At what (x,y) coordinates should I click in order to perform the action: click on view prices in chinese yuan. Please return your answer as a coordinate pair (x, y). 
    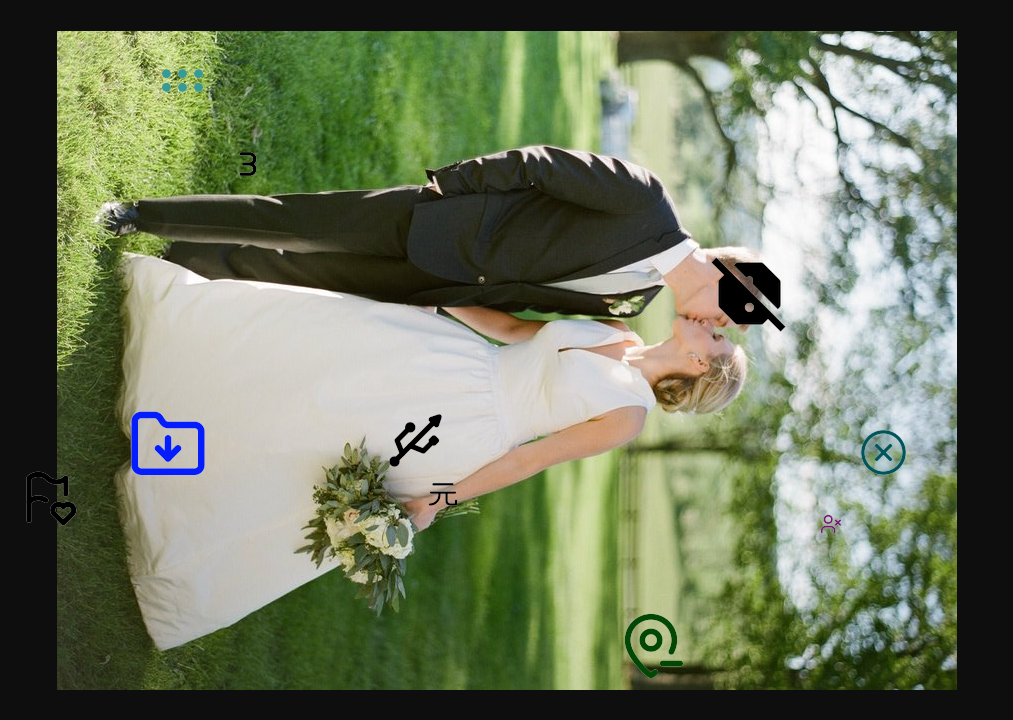
    Looking at the image, I should click on (443, 495).